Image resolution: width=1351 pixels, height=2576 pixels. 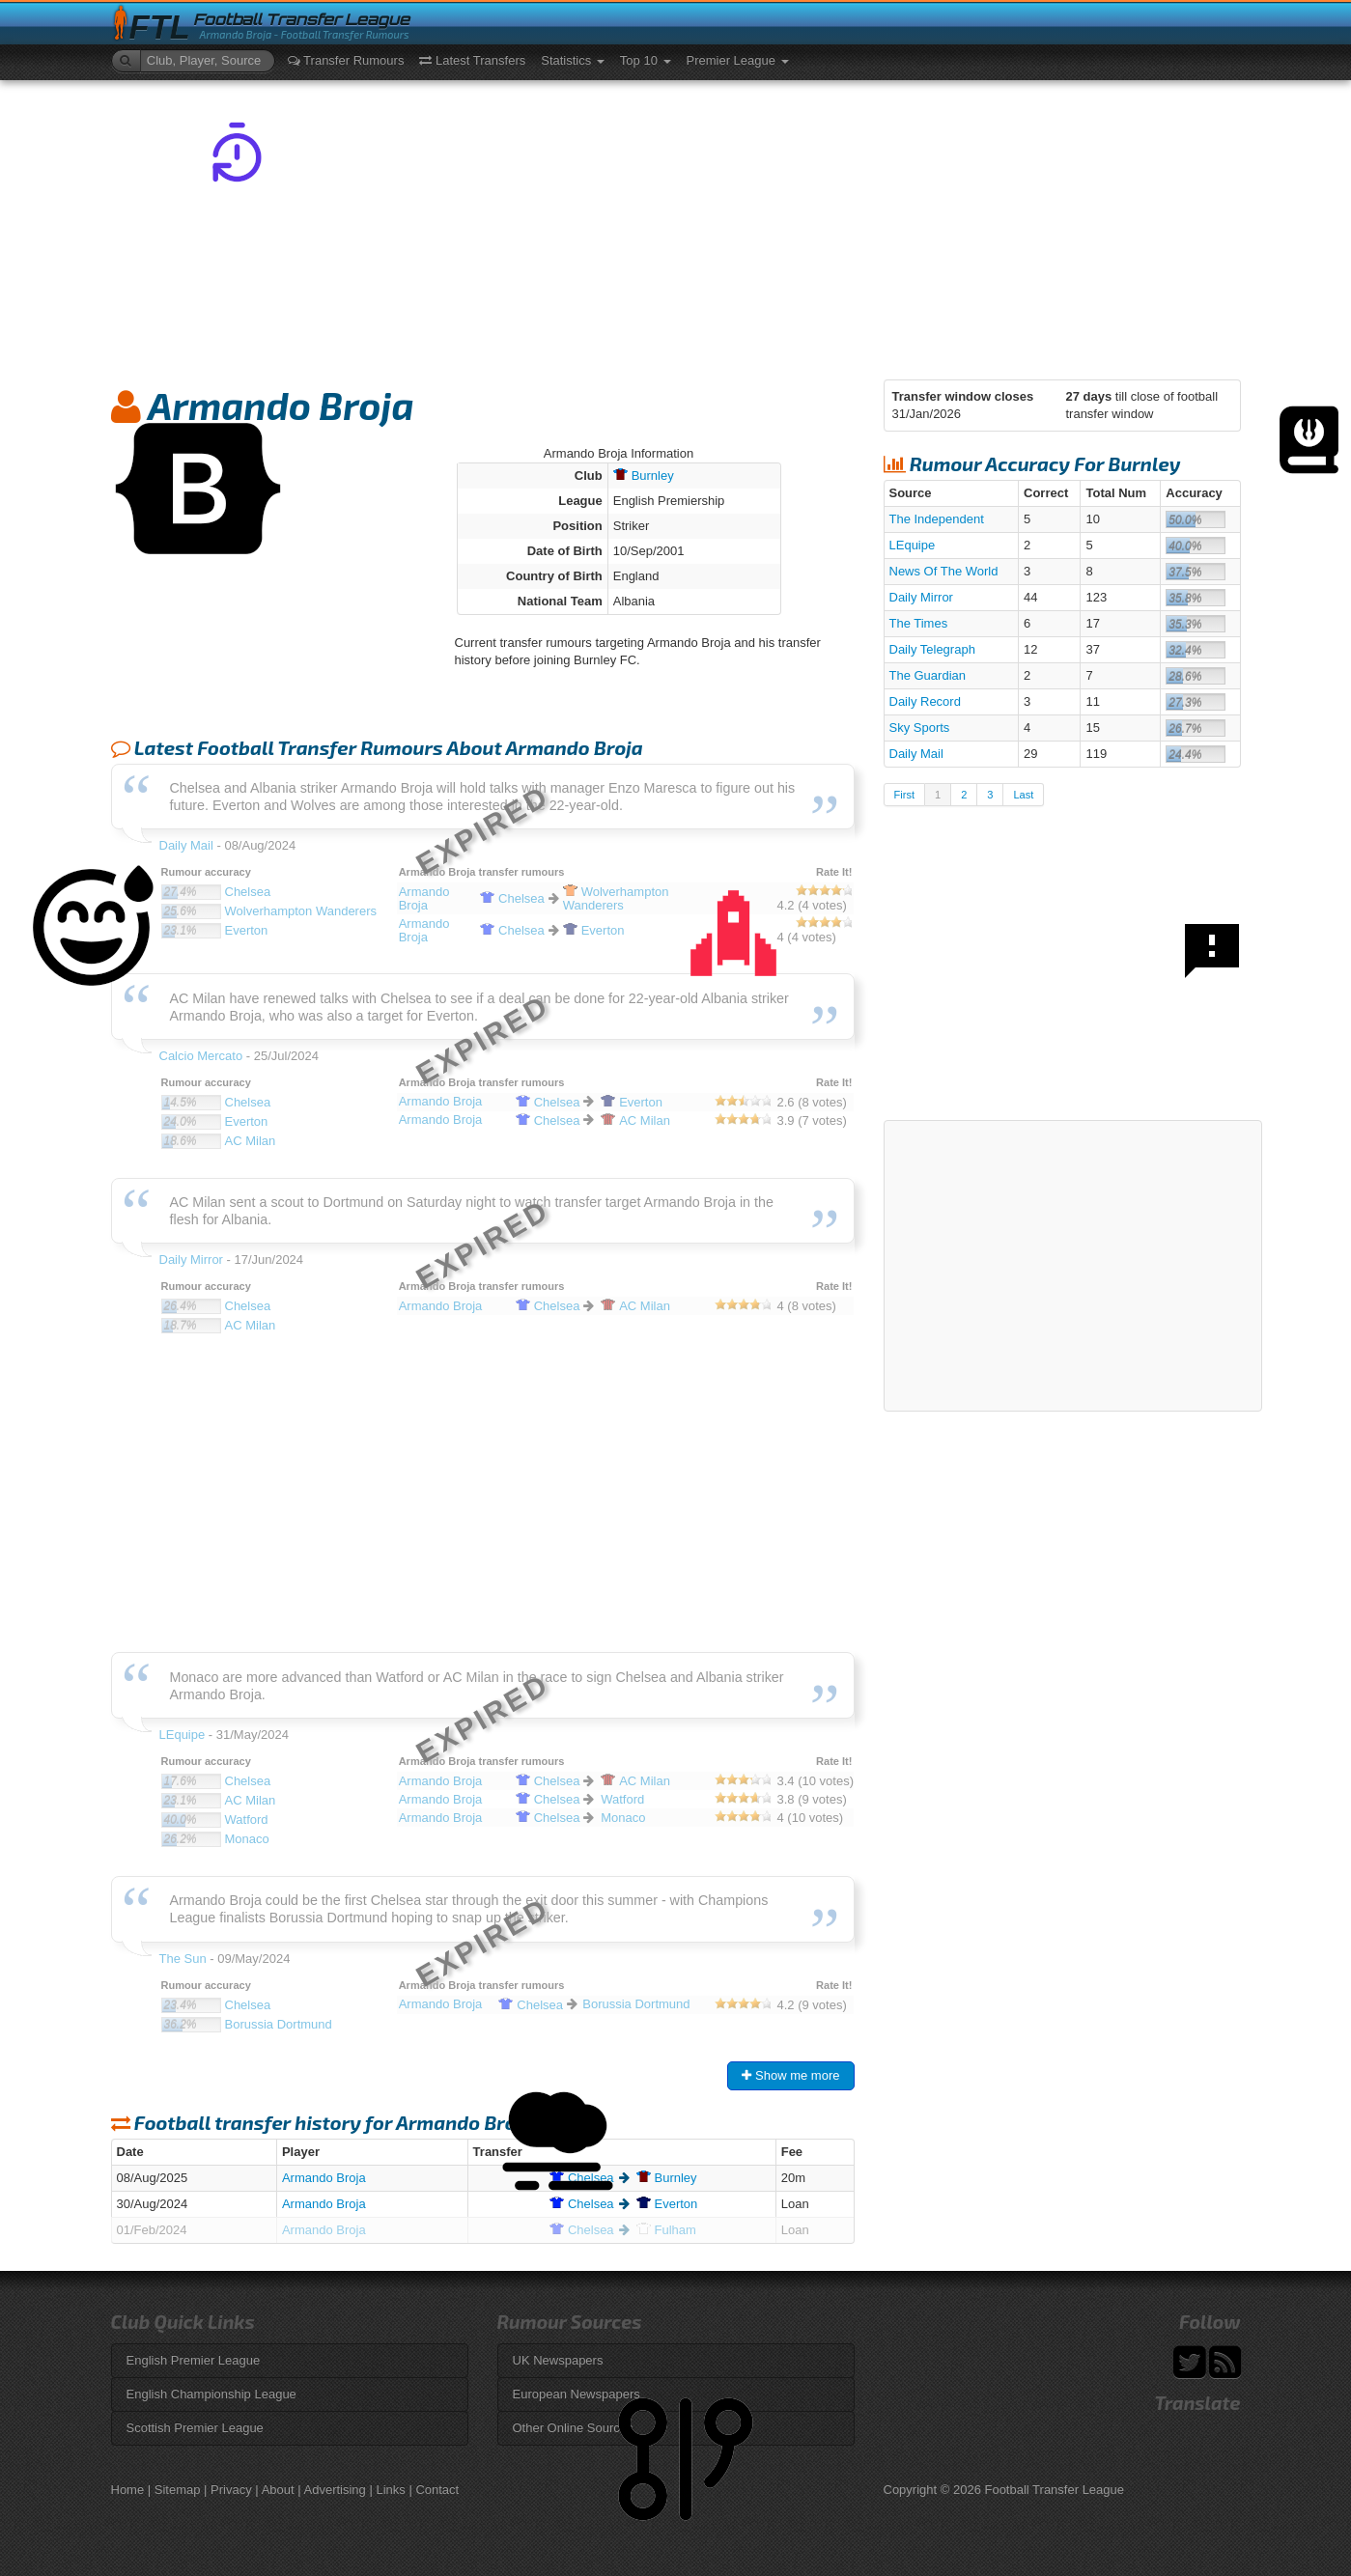 What do you see at coordinates (91, 927) in the screenshot?
I see `react with nervous or relieved laughter` at bounding box center [91, 927].